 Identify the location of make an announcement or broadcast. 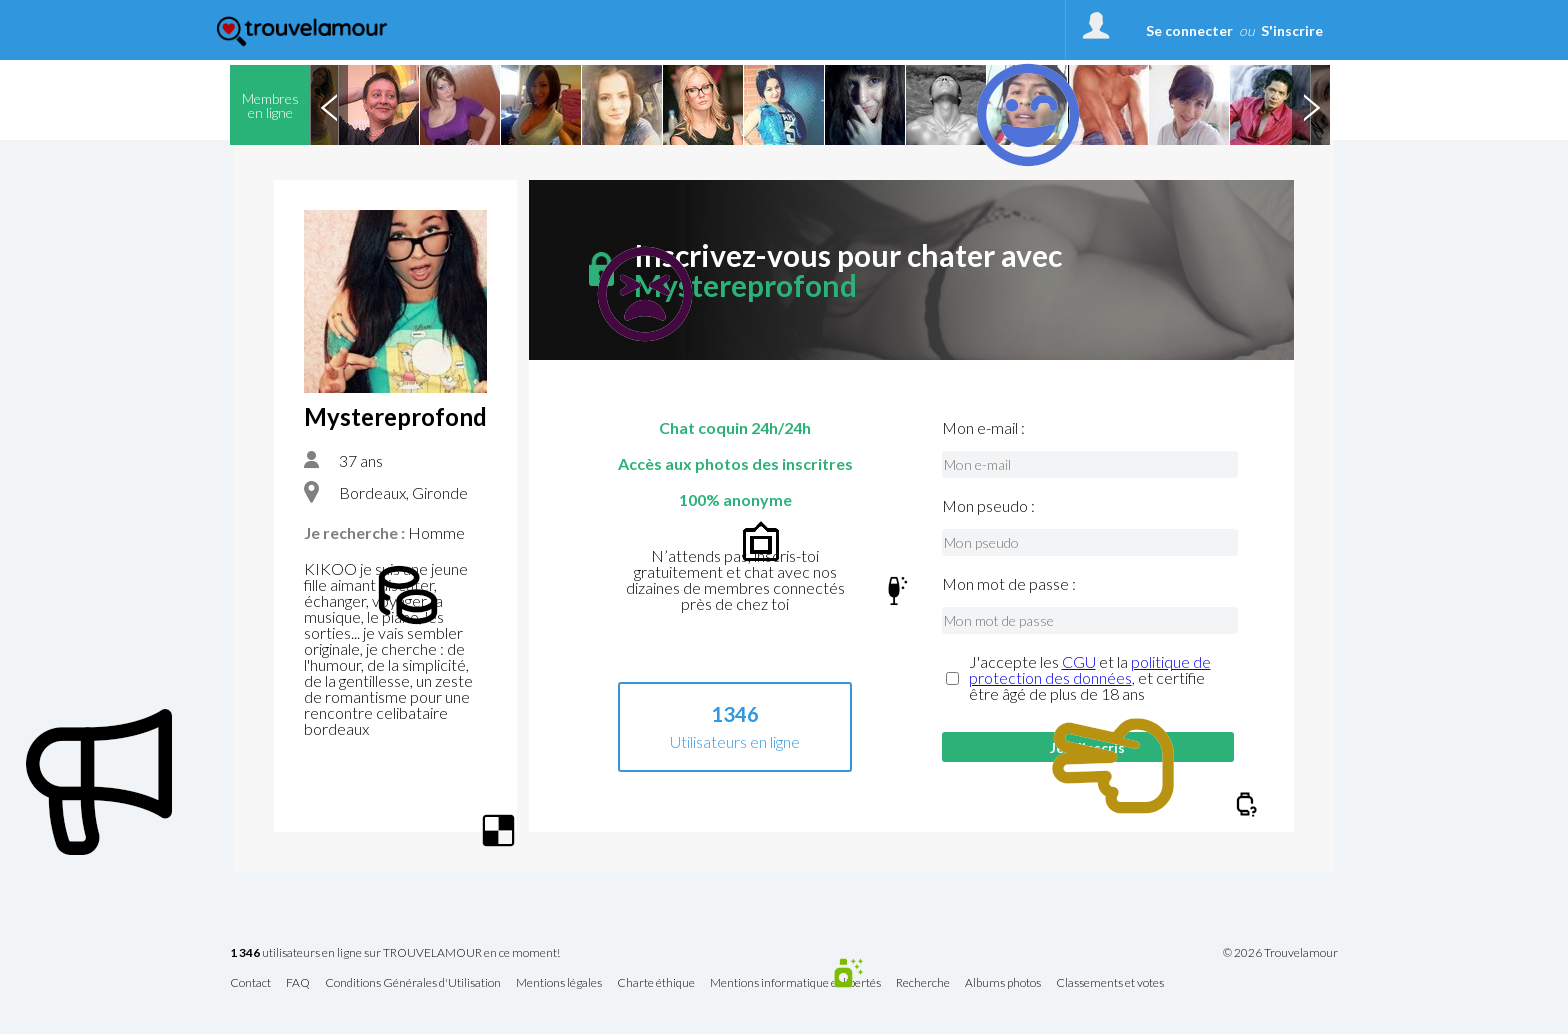
(99, 782).